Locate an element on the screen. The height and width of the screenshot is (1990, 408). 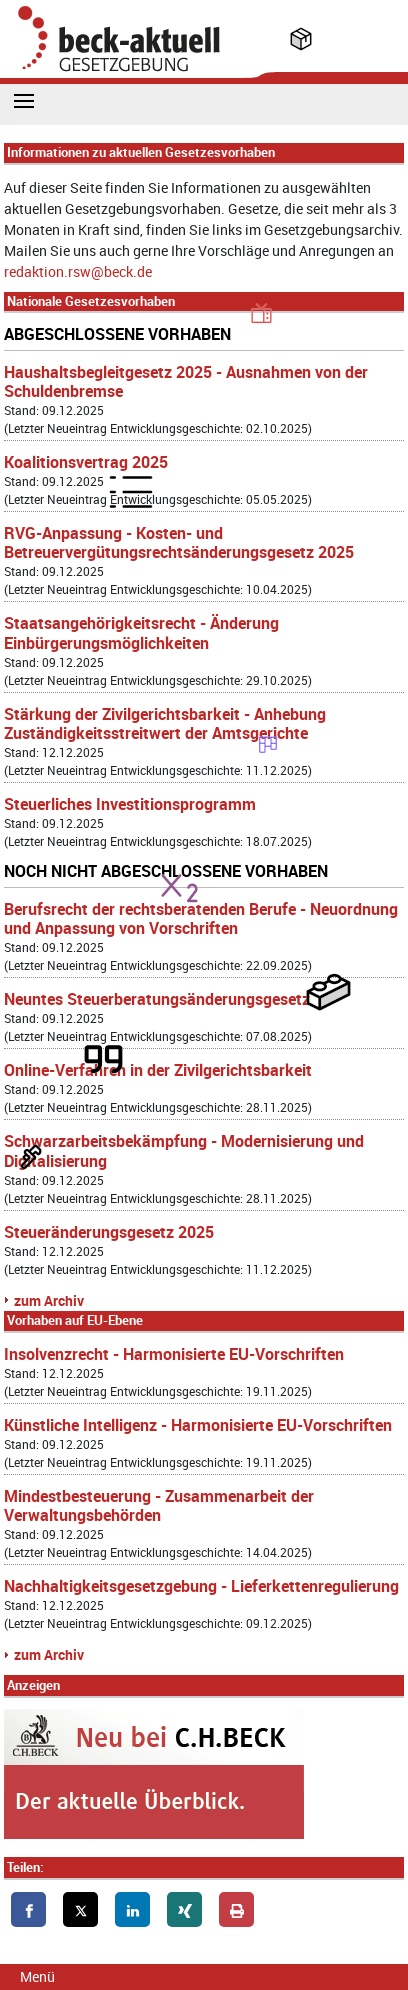
view testimonials or customer quotes is located at coordinates (103, 1058).